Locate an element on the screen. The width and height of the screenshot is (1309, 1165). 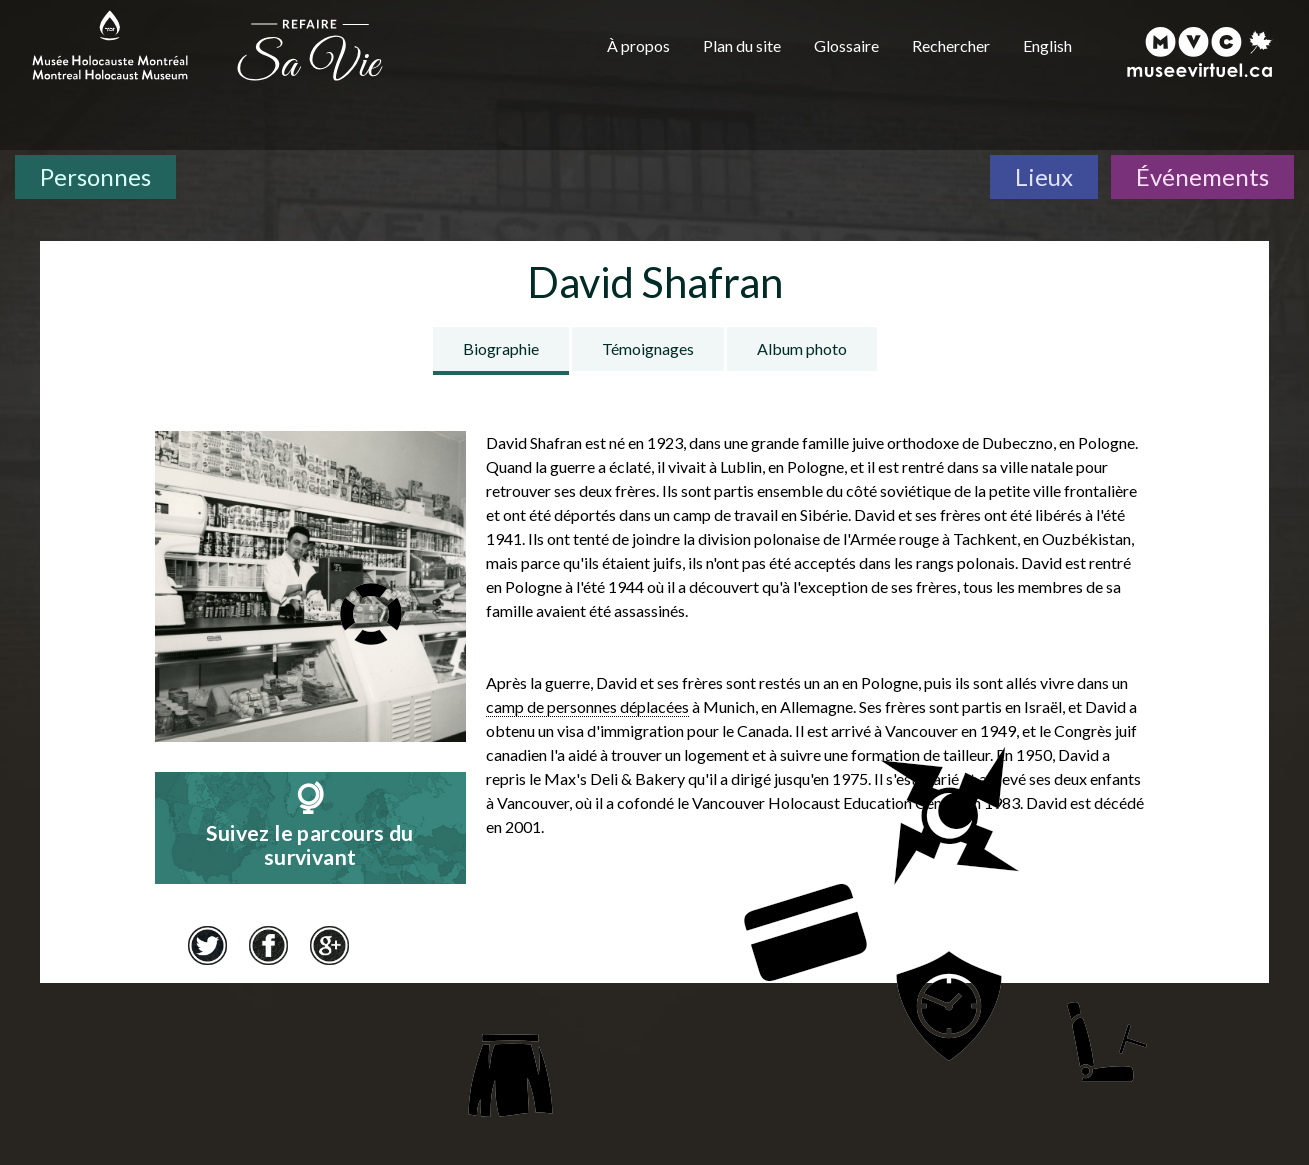
browse skirts in clothing catalog is located at coordinates (510, 1075).